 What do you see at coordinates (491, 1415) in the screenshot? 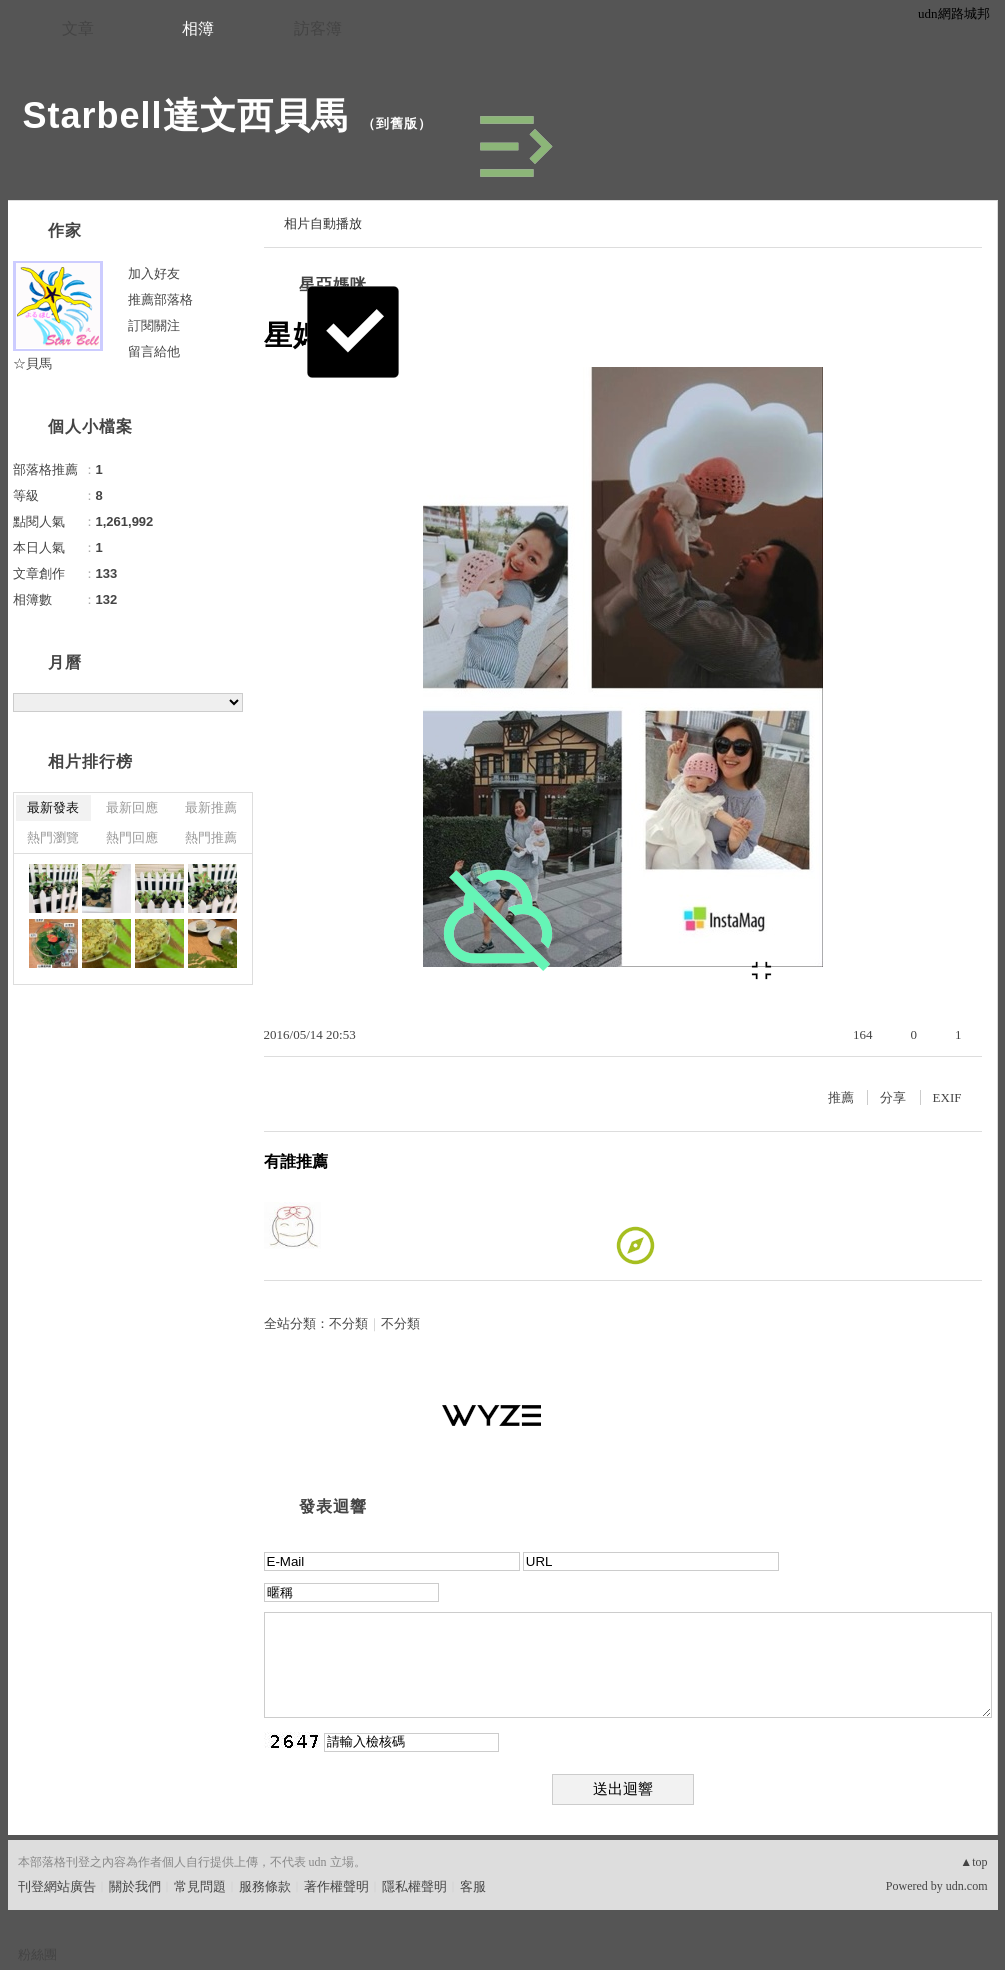
I see `open the Wyze smart home app` at bounding box center [491, 1415].